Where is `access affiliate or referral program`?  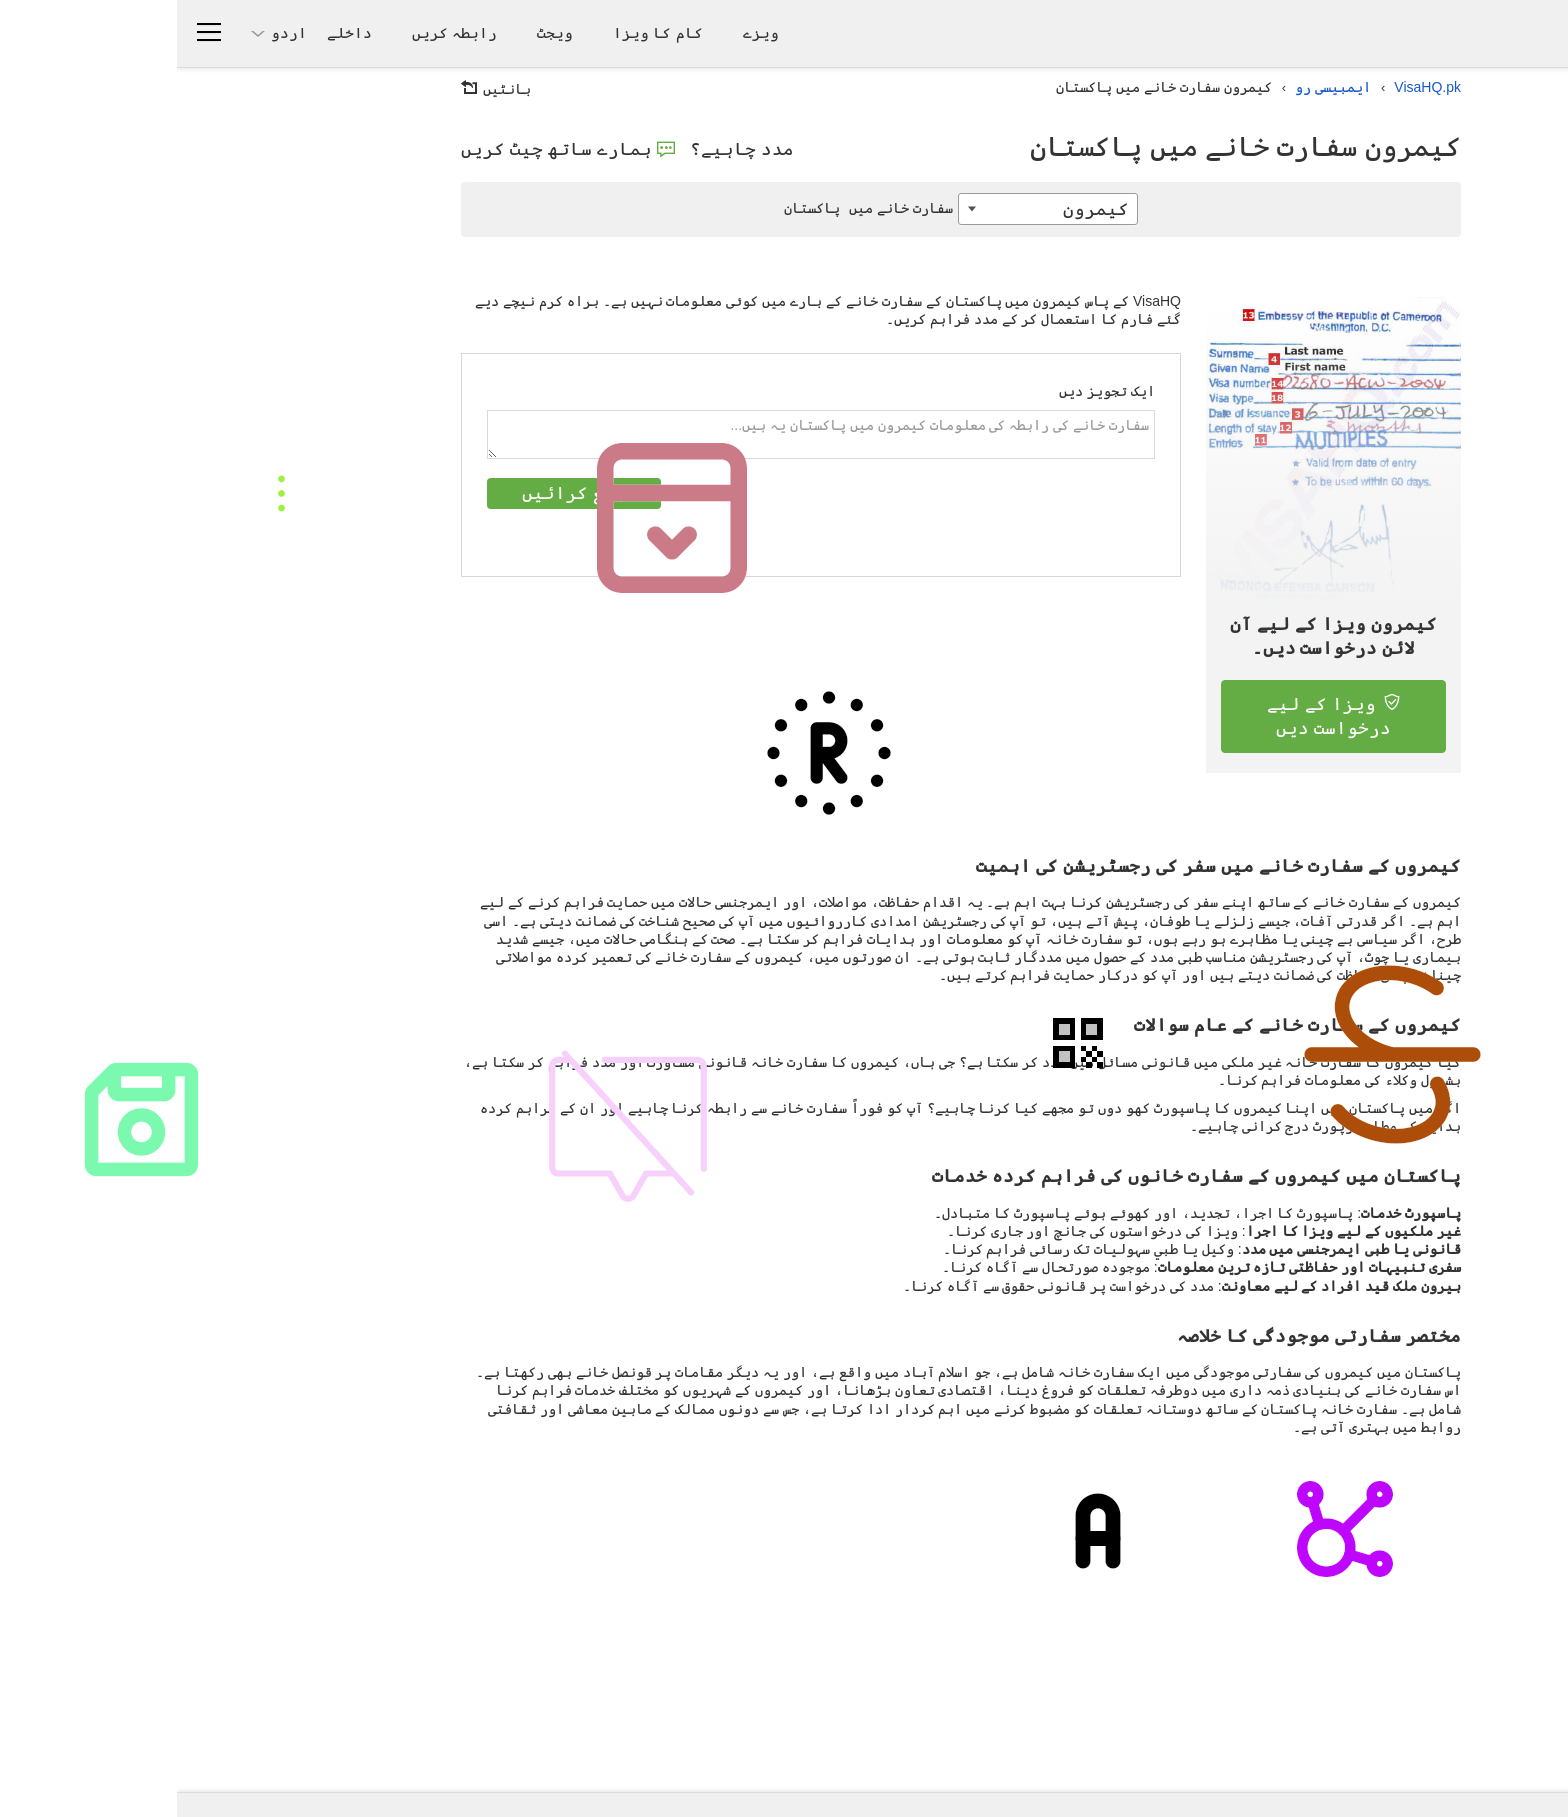 access affiliate or referral program is located at coordinates (1345, 1529).